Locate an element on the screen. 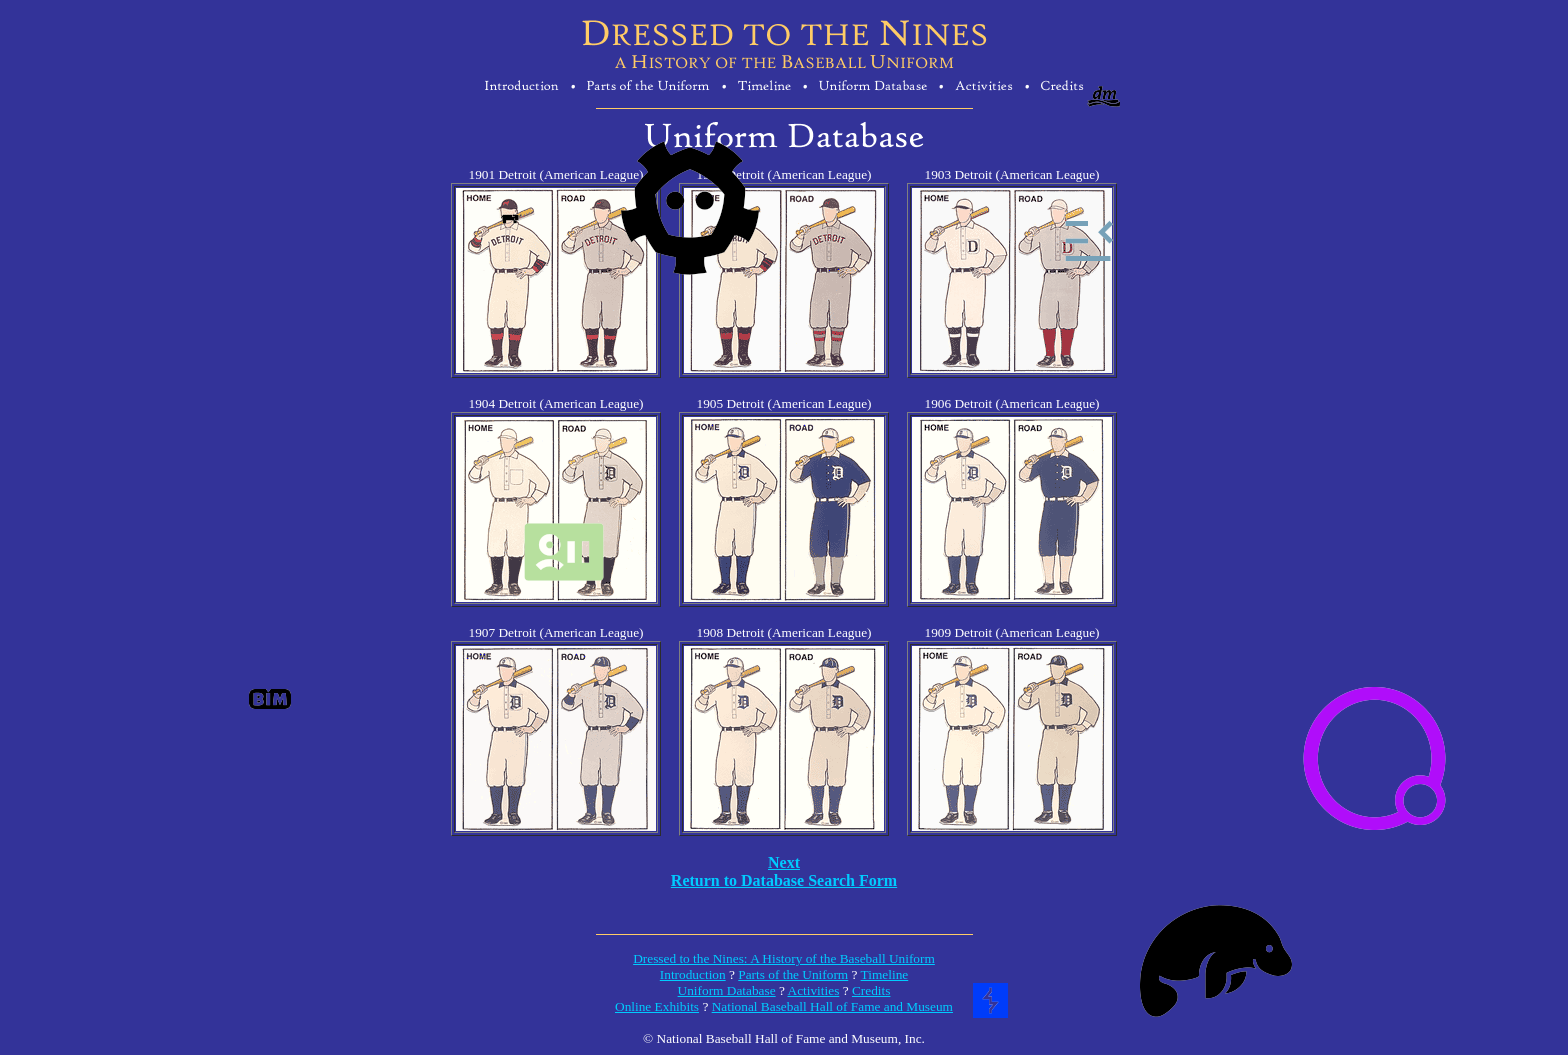 This screenshot has height=1055, width=1568. open Burp Suite application is located at coordinates (990, 1000).